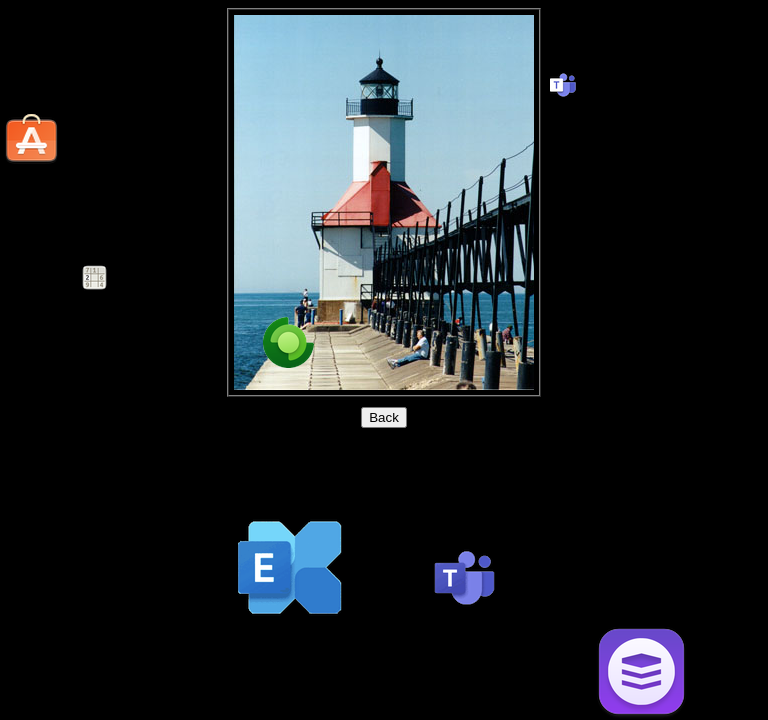 The image size is (768, 720). What do you see at coordinates (641, 671) in the screenshot?
I see `open stack app for organizing files or content` at bounding box center [641, 671].